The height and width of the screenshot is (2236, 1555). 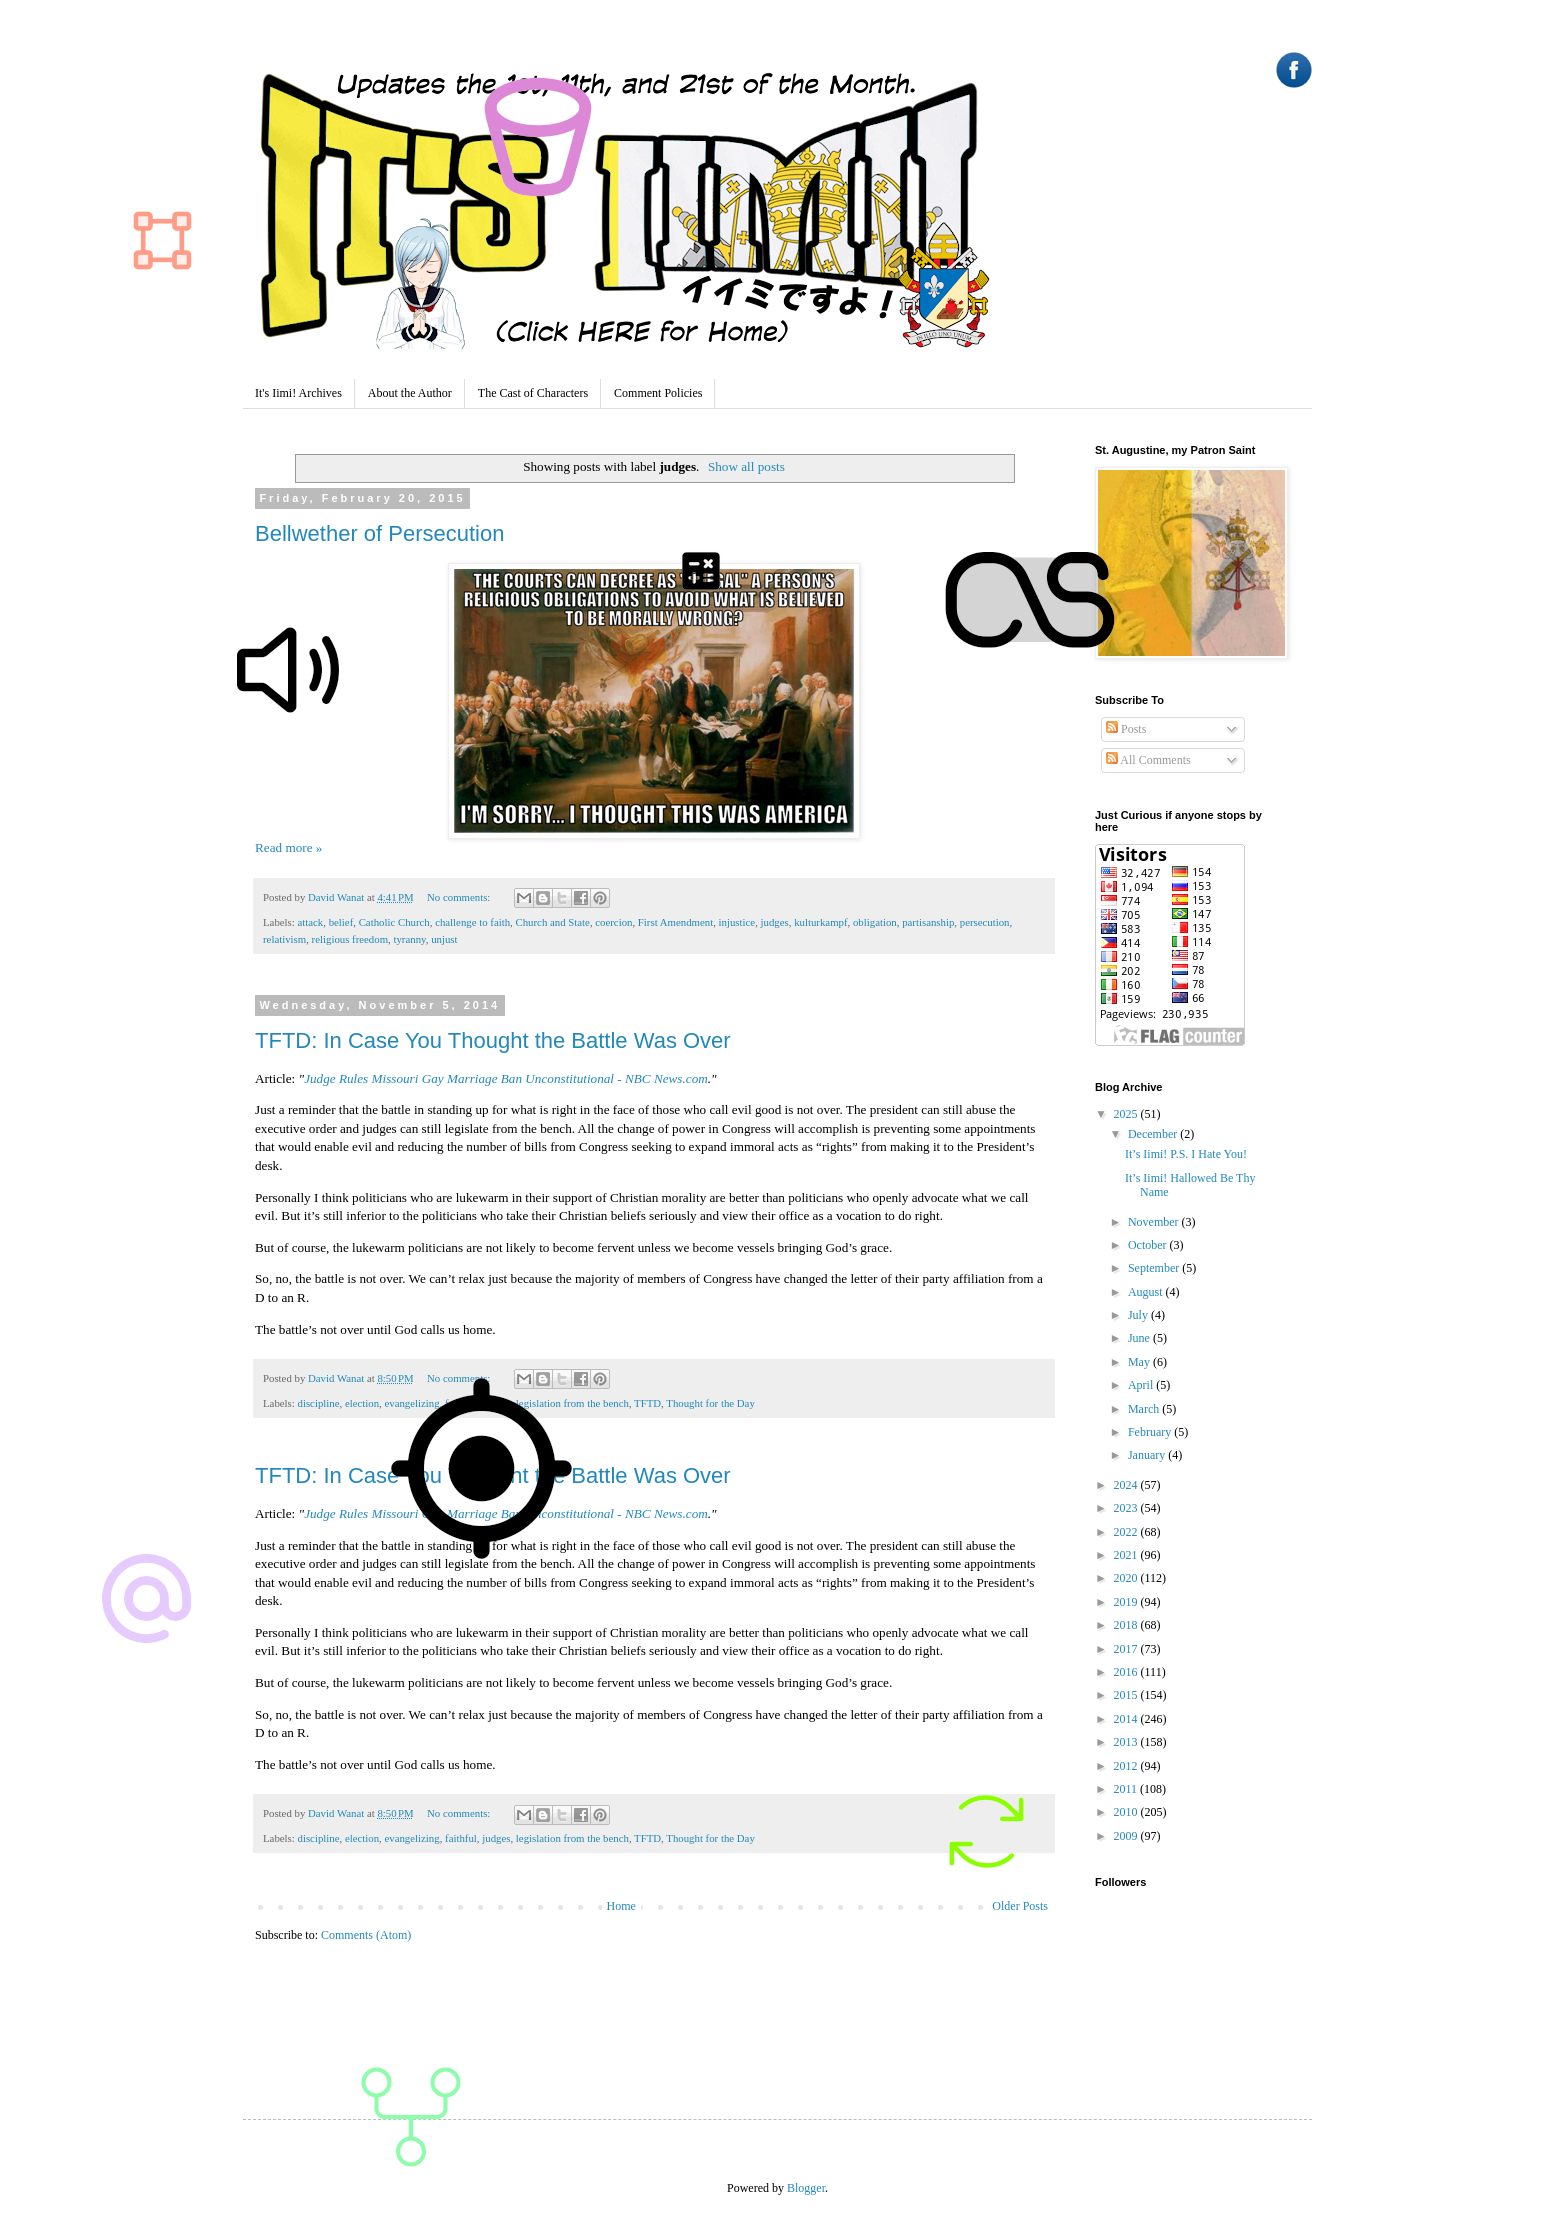 What do you see at coordinates (146, 1598) in the screenshot?
I see `mention or tag a user` at bounding box center [146, 1598].